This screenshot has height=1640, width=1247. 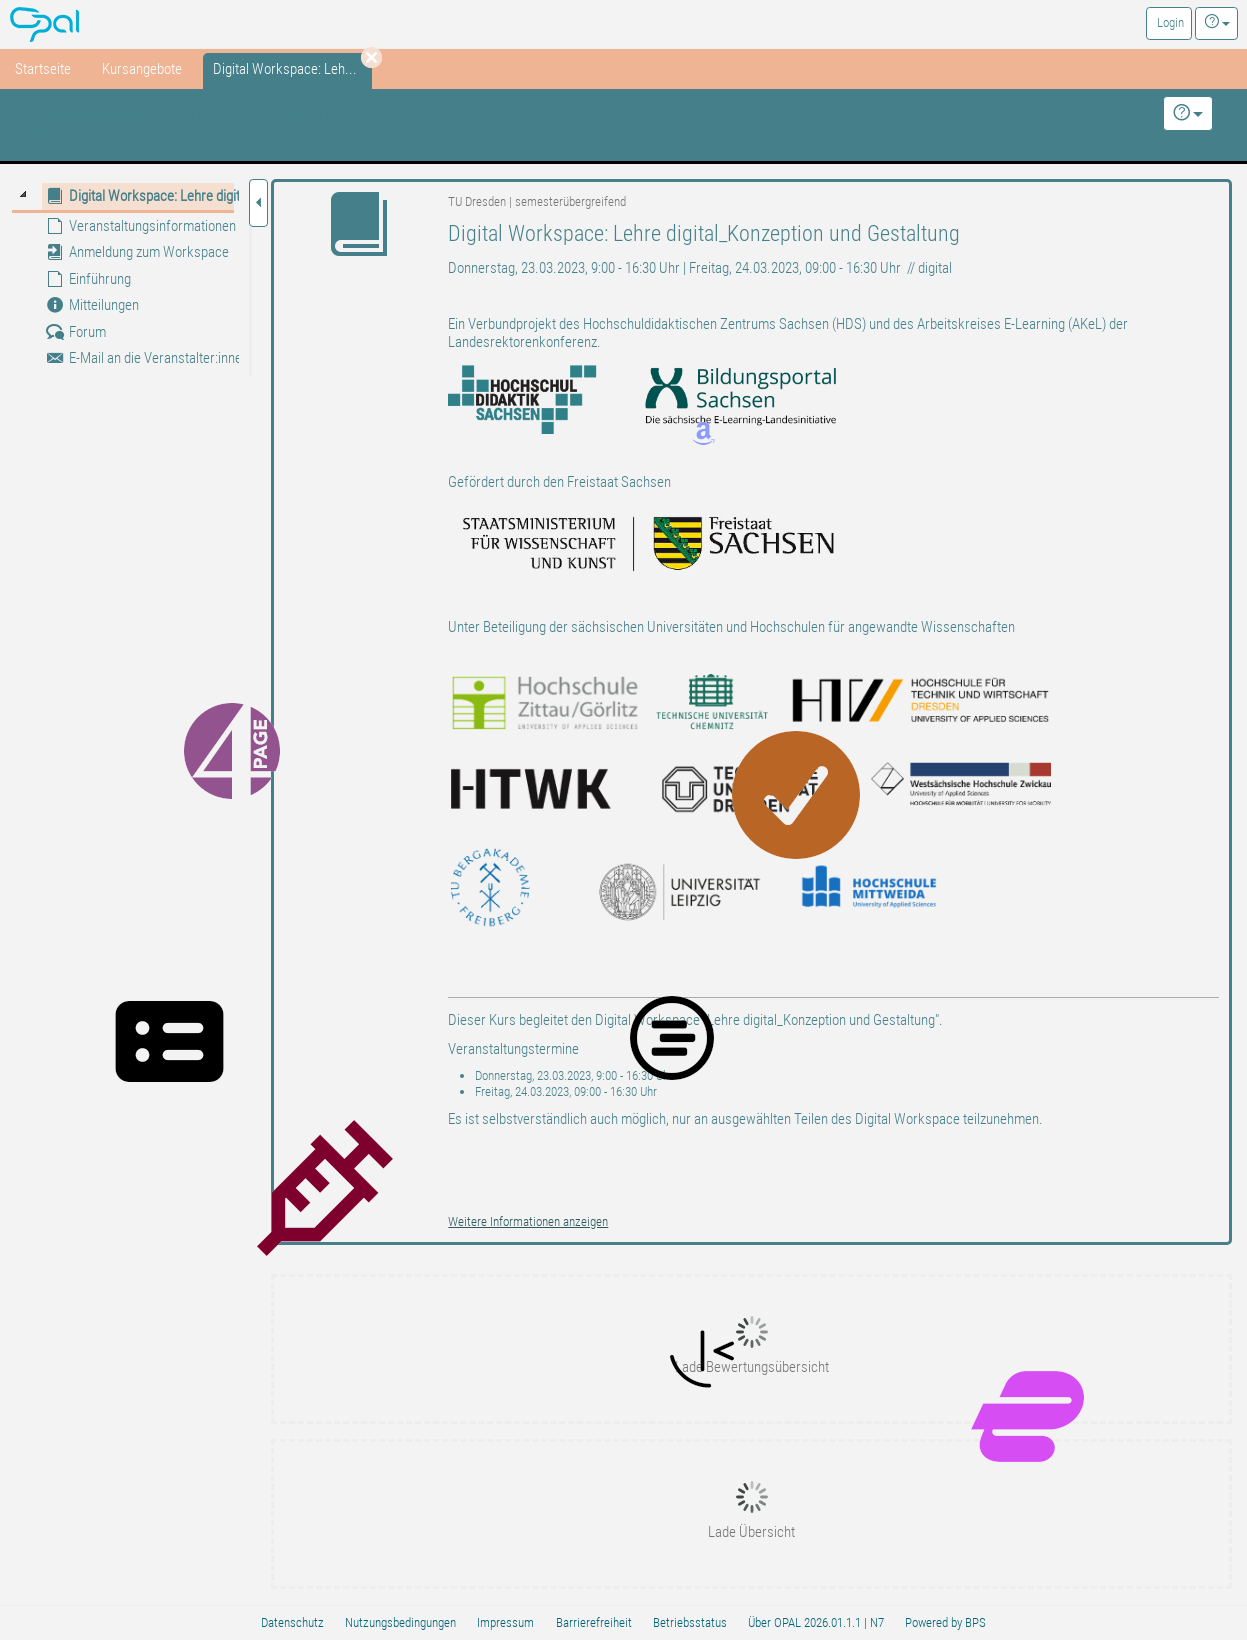 I want to click on visit Frontend Mentor website, so click(x=702, y=1359).